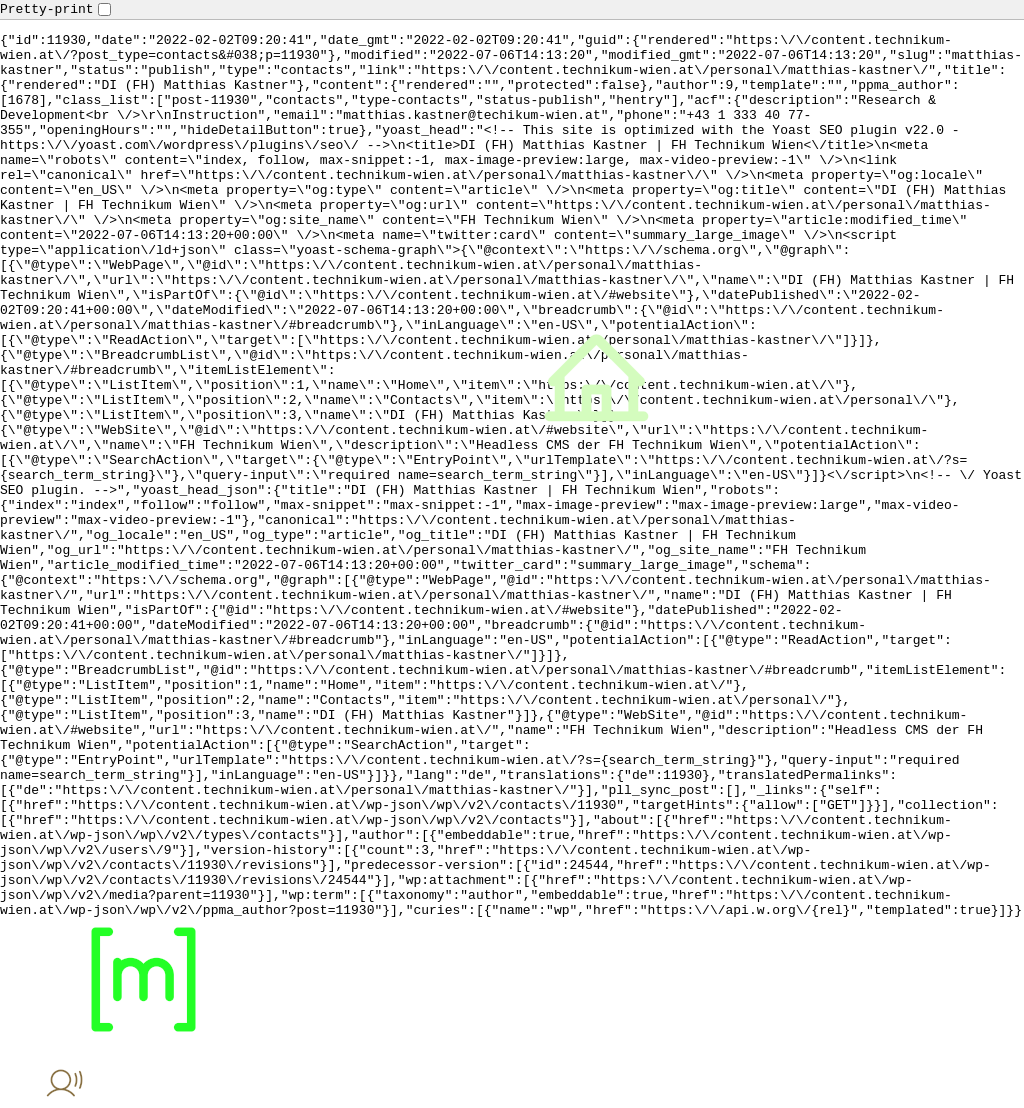 The image size is (1024, 1108). Describe the element at coordinates (596, 379) in the screenshot. I see `navigate to home screen` at that location.